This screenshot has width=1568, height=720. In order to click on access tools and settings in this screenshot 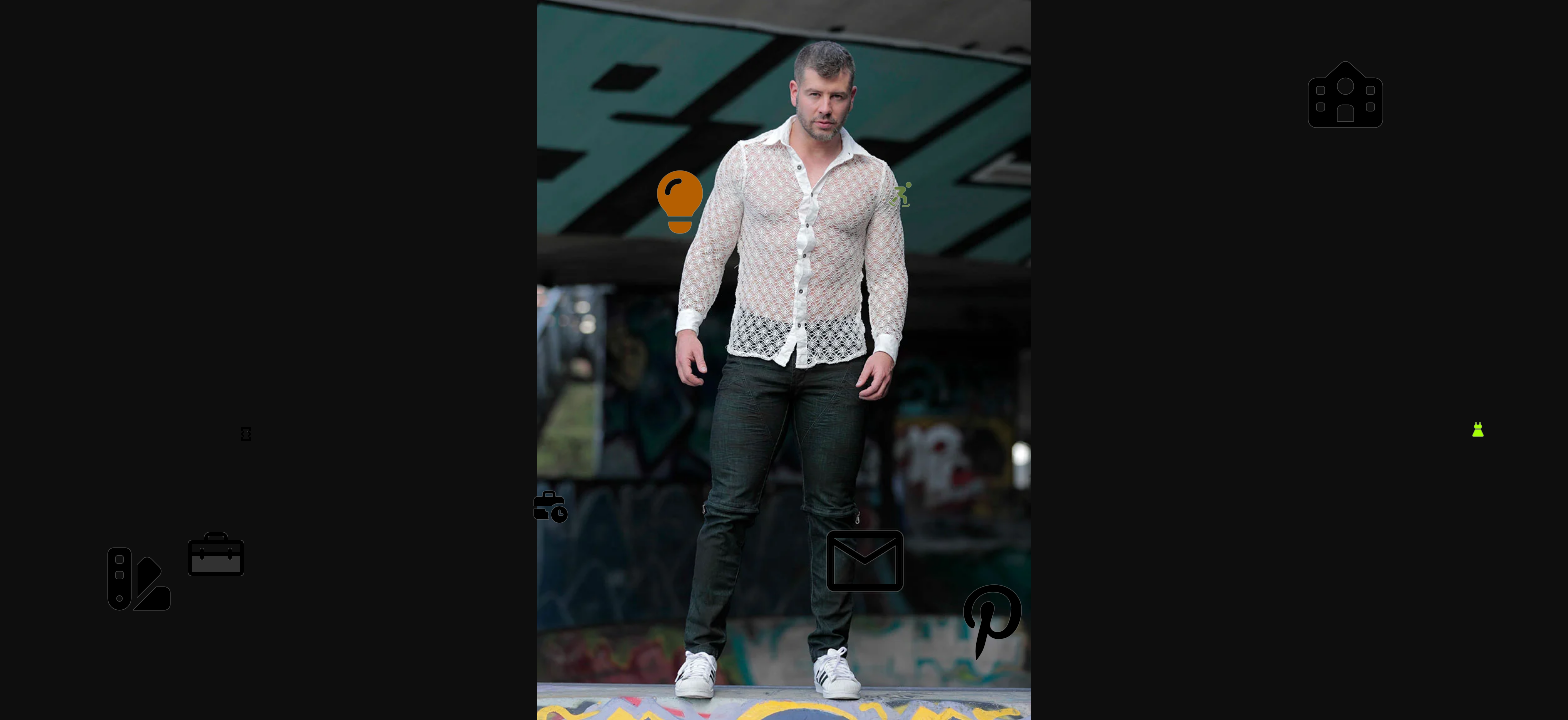, I will do `click(216, 556)`.